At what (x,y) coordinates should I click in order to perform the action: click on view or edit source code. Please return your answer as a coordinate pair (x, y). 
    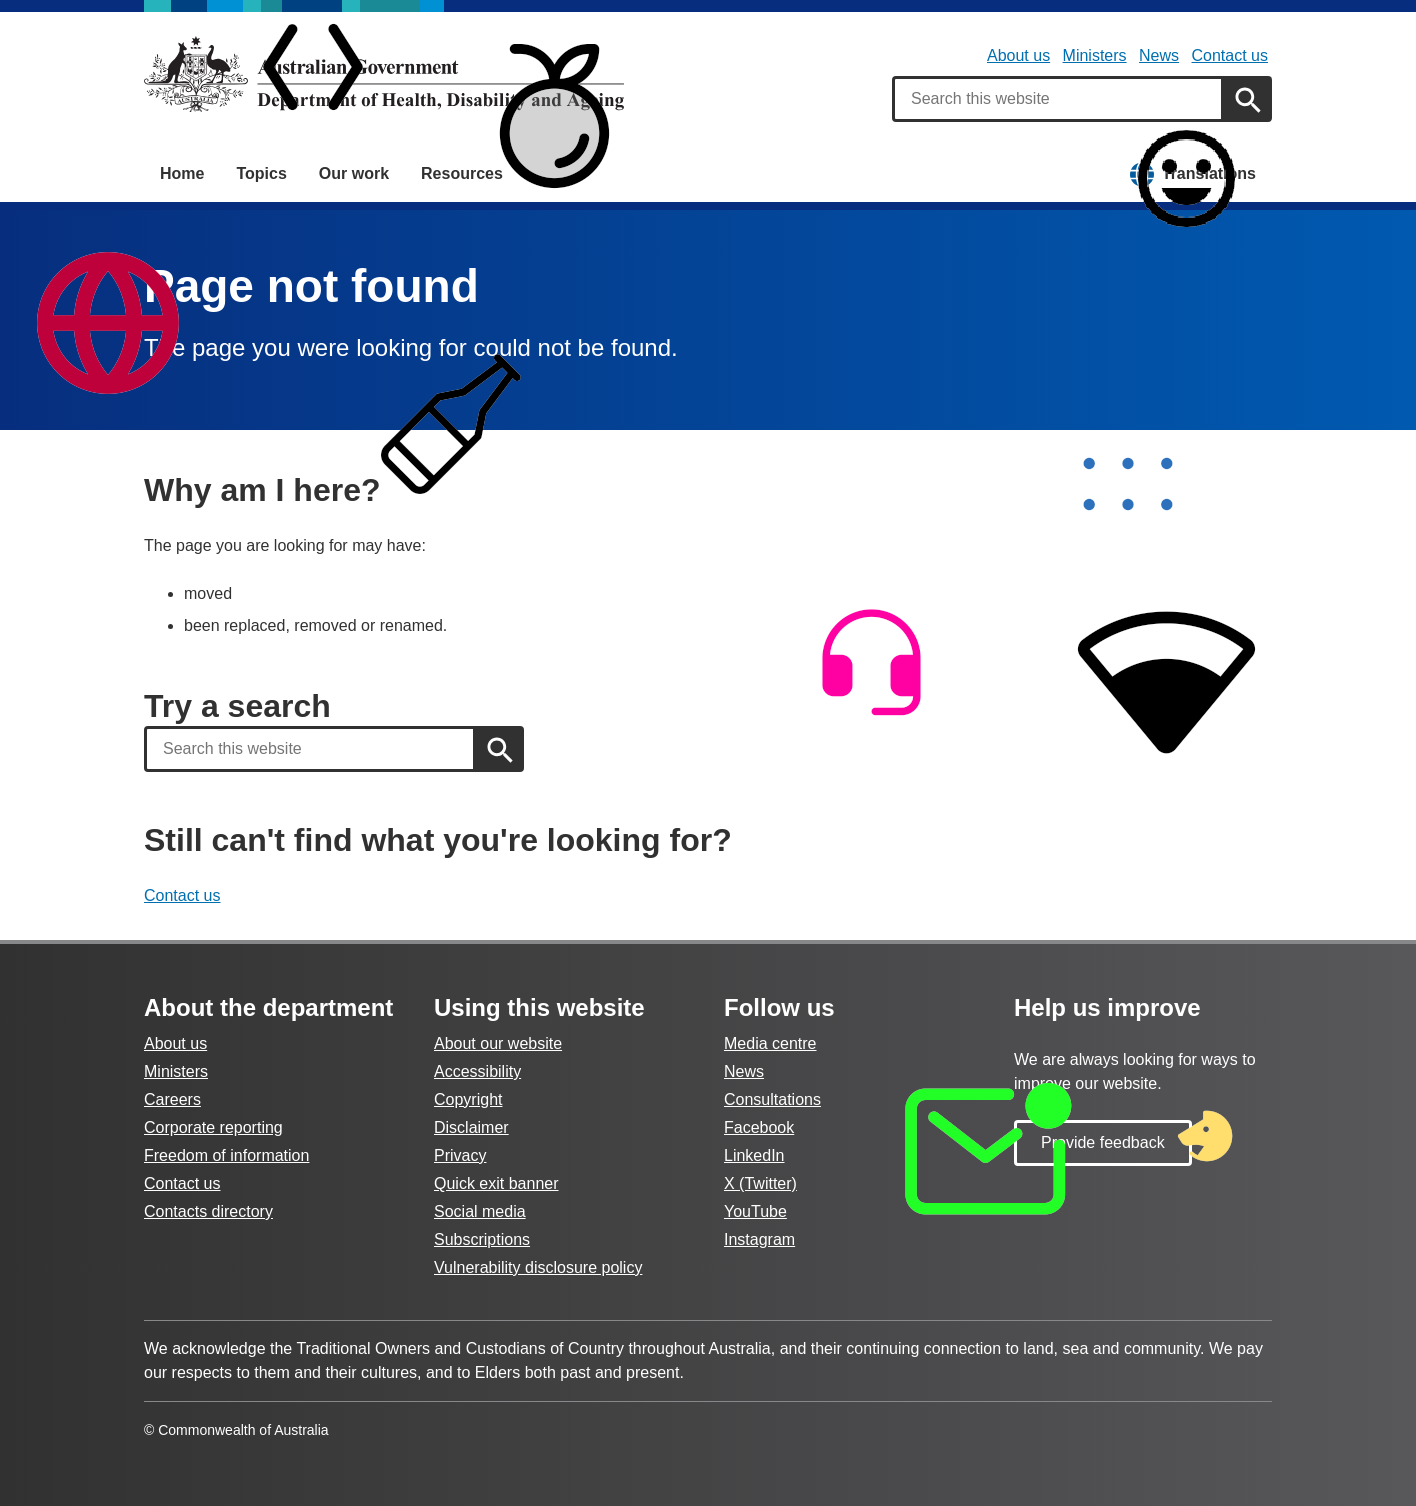
    Looking at the image, I should click on (313, 67).